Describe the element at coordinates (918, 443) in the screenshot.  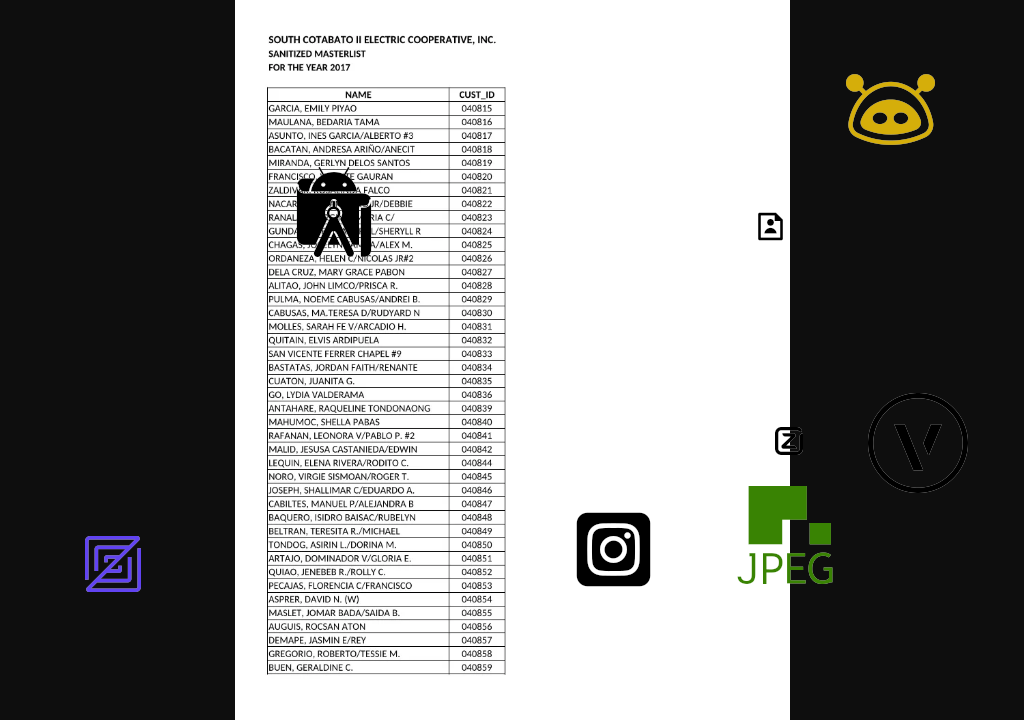
I see `open Vectorworks application` at that location.